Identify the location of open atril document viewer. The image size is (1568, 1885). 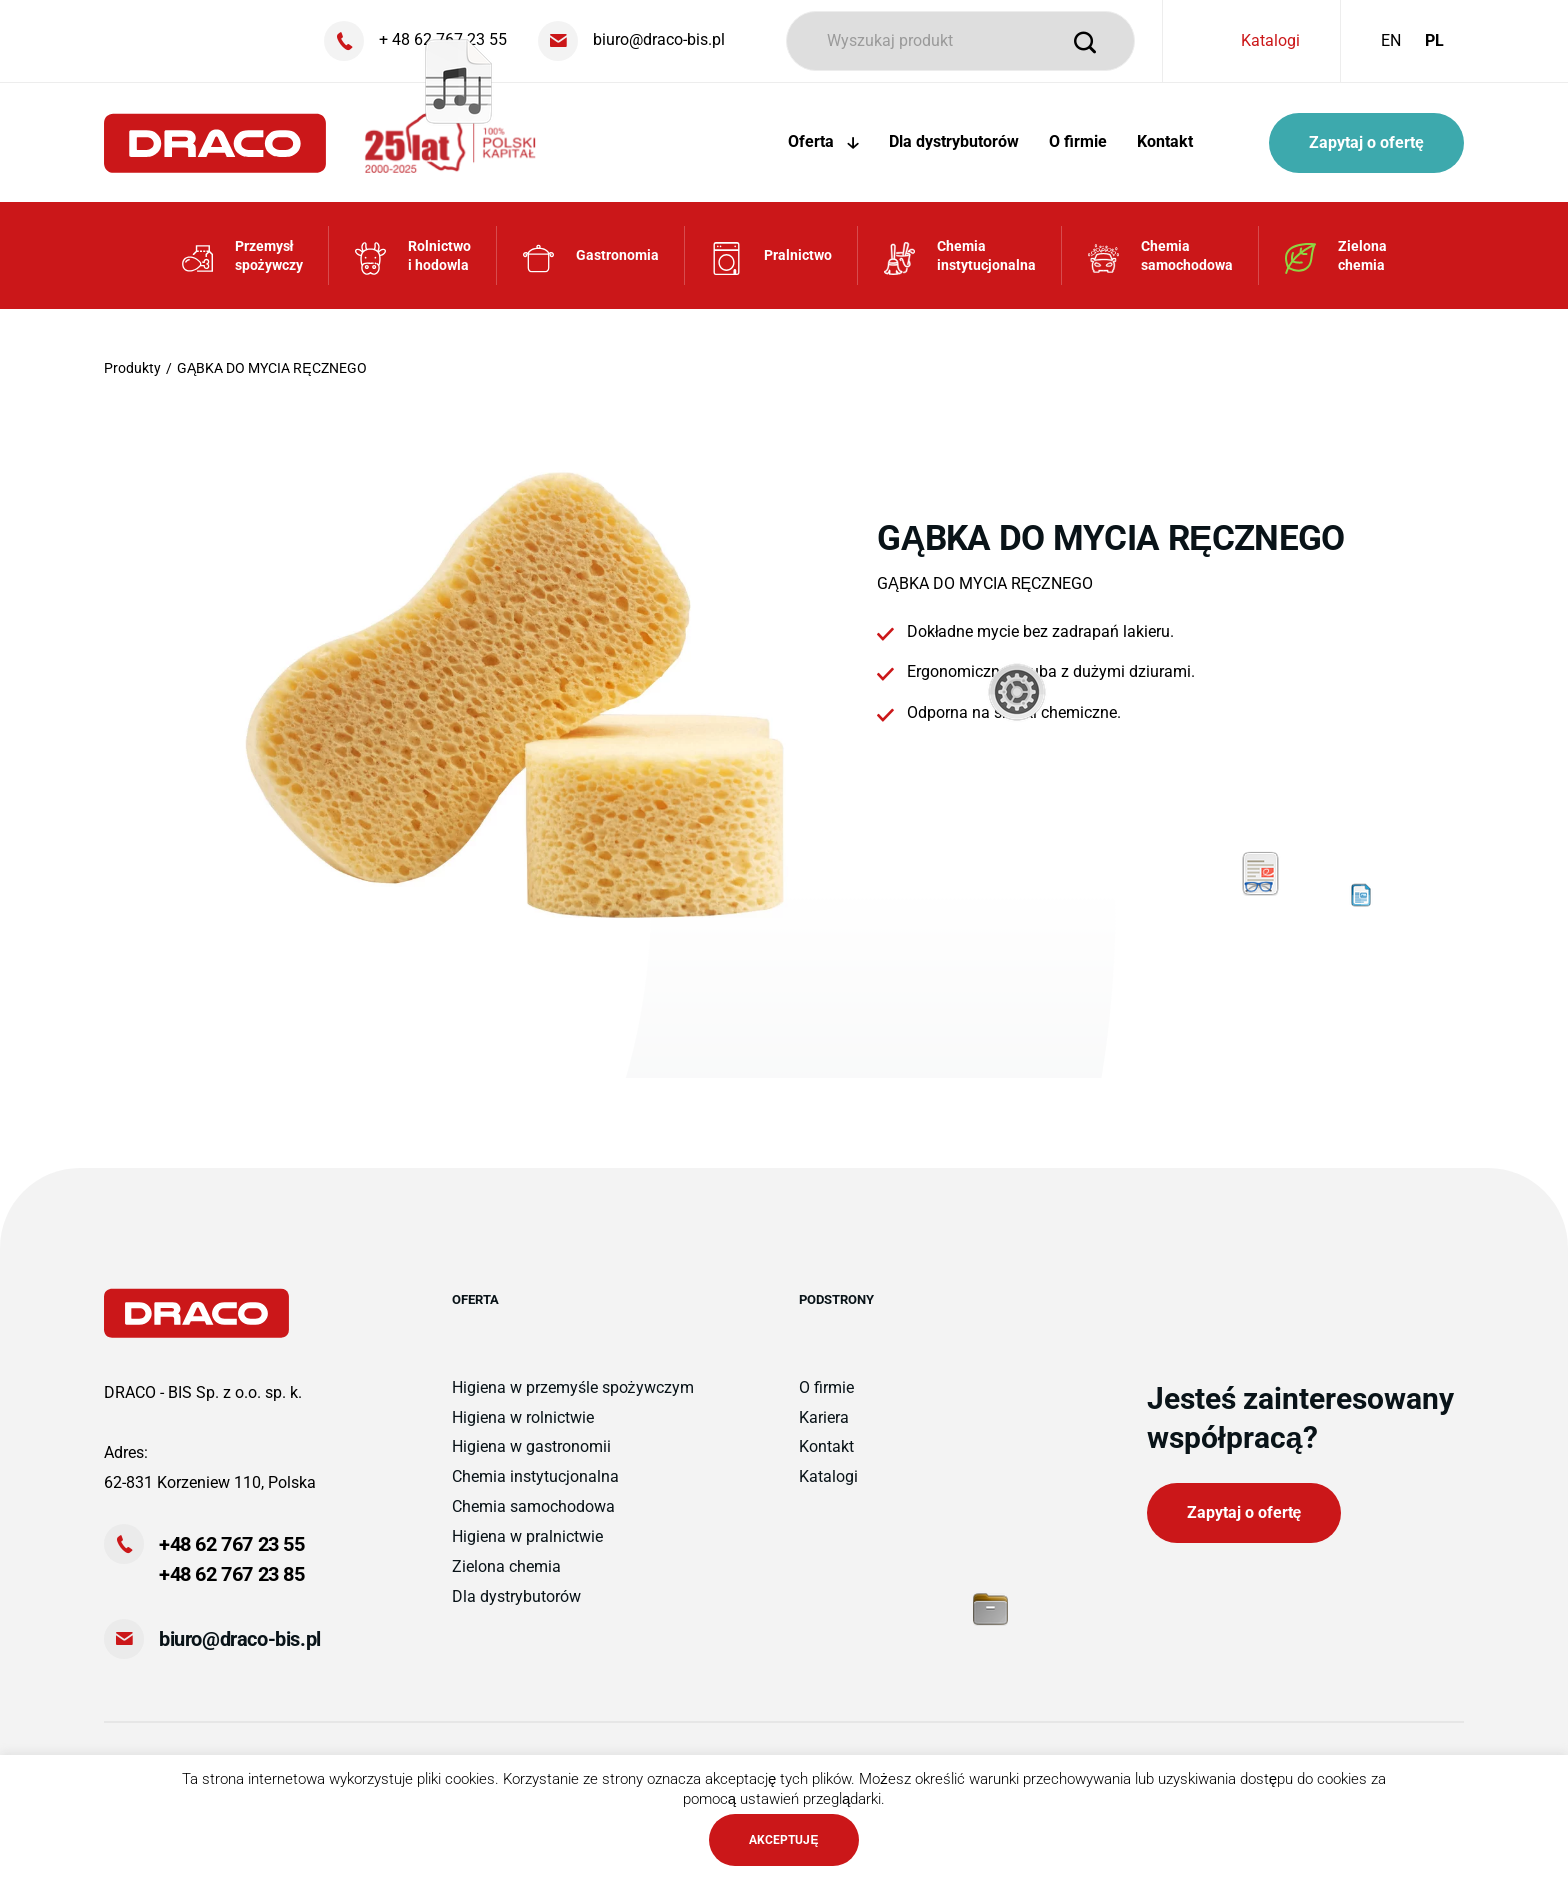
(1260, 873).